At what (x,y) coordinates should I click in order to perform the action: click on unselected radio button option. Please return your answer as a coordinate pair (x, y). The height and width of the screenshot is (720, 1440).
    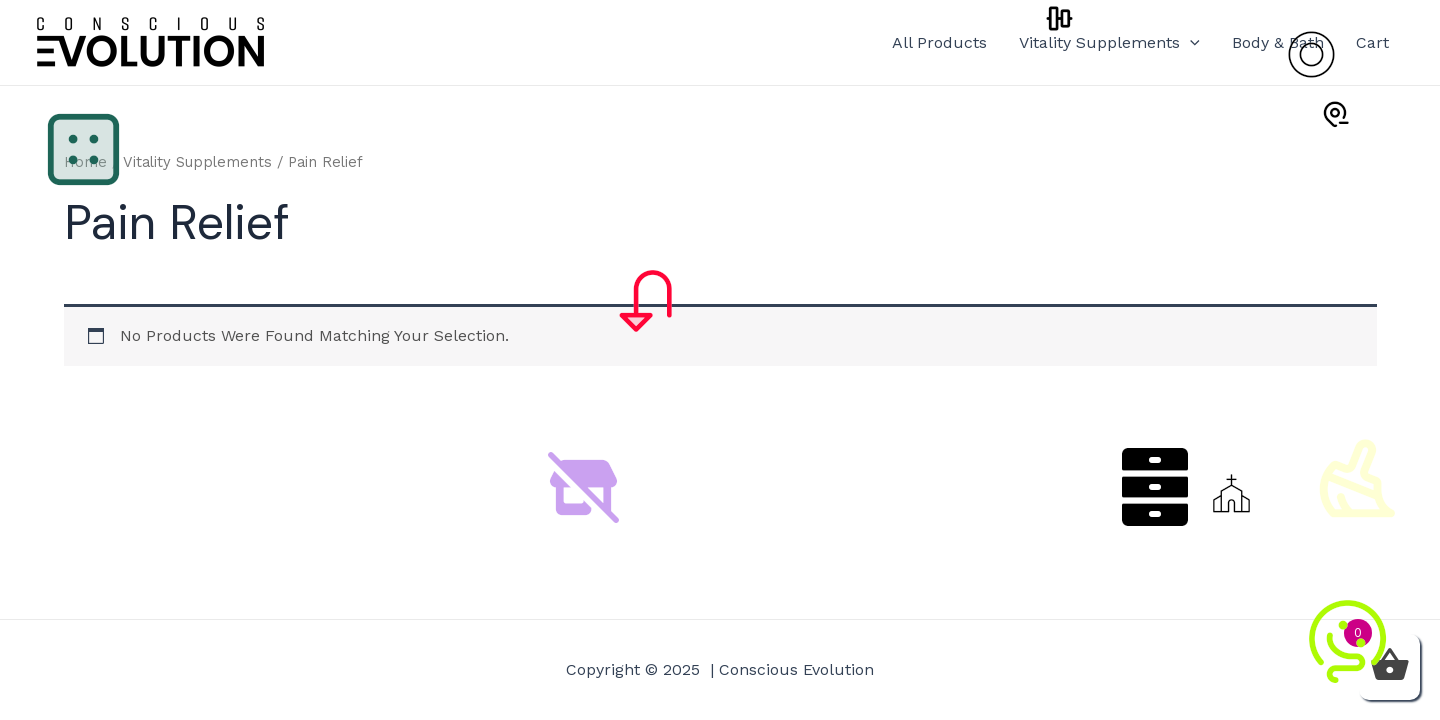
    Looking at the image, I should click on (1311, 54).